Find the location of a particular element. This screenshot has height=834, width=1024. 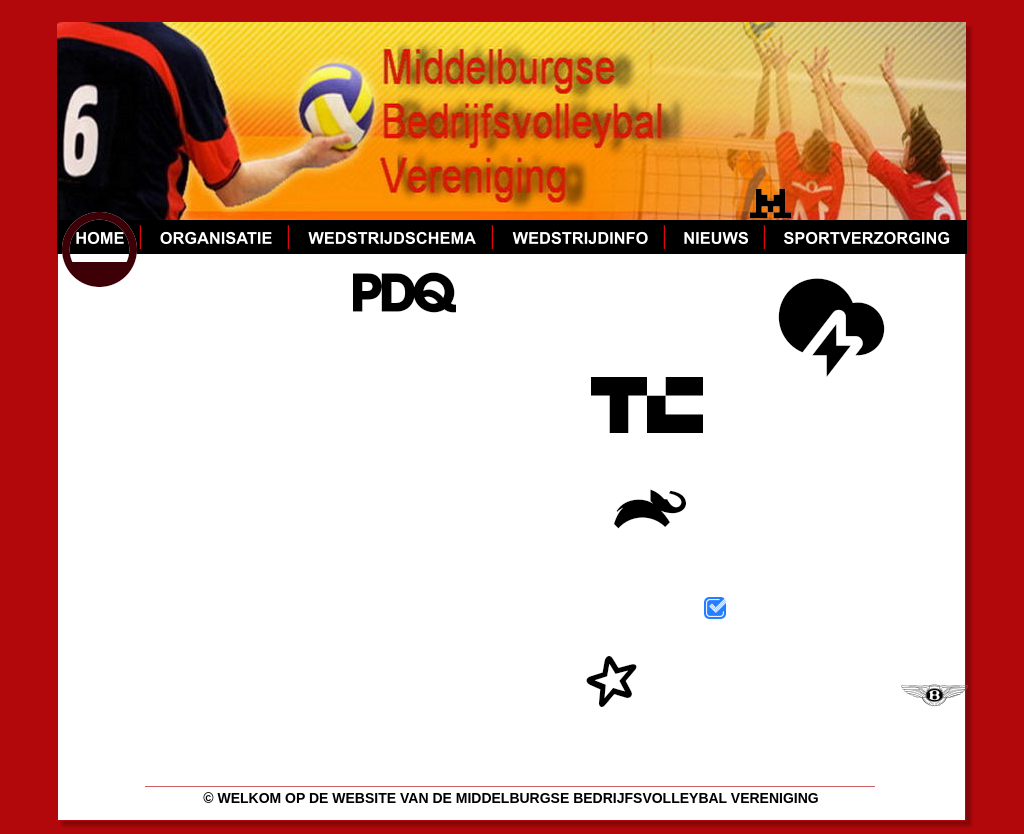

indicates thunderstorm weather conditions is located at coordinates (831, 326).